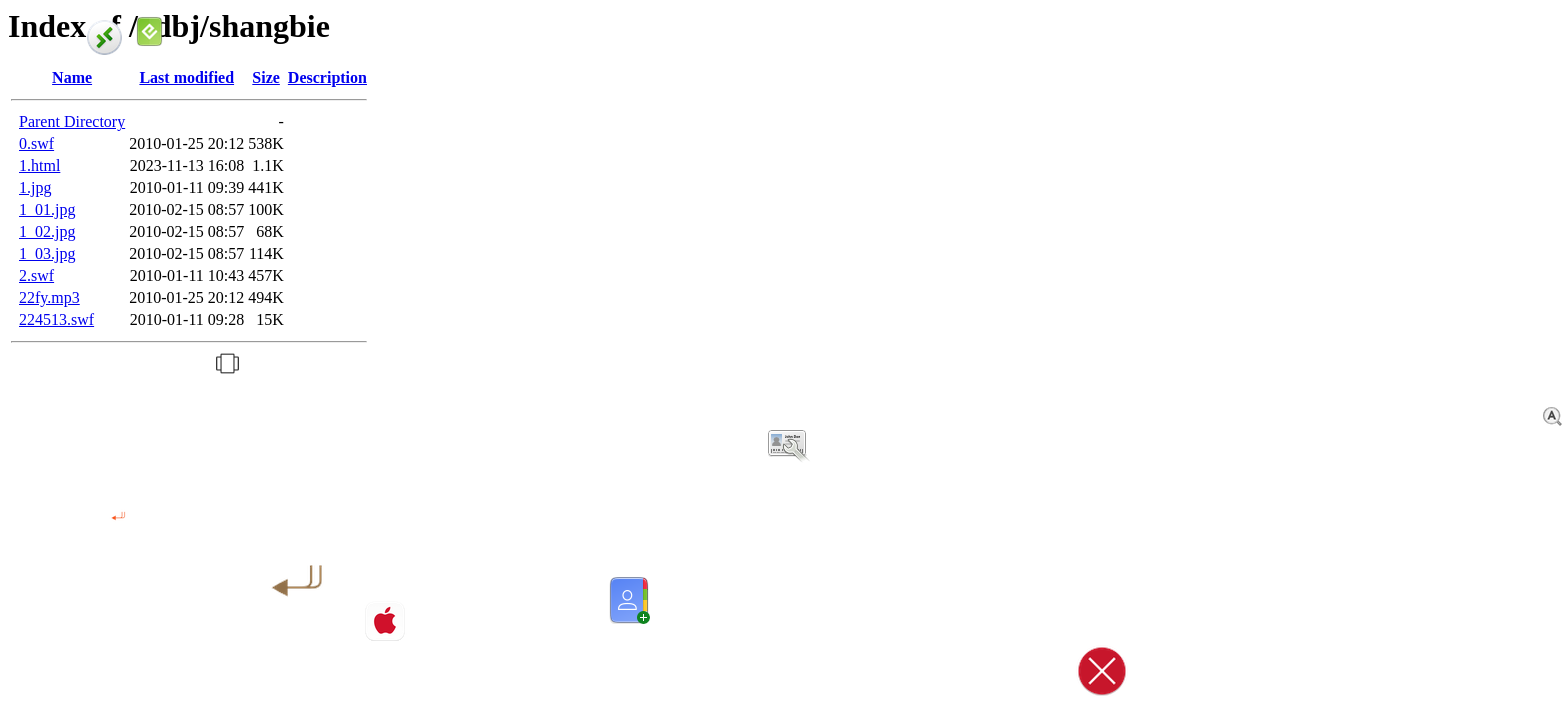 Image resolution: width=1568 pixels, height=720 pixels. Describe the element at coordinates (149, 31) in the screenshot. I see `an epub ebook file` at that location.